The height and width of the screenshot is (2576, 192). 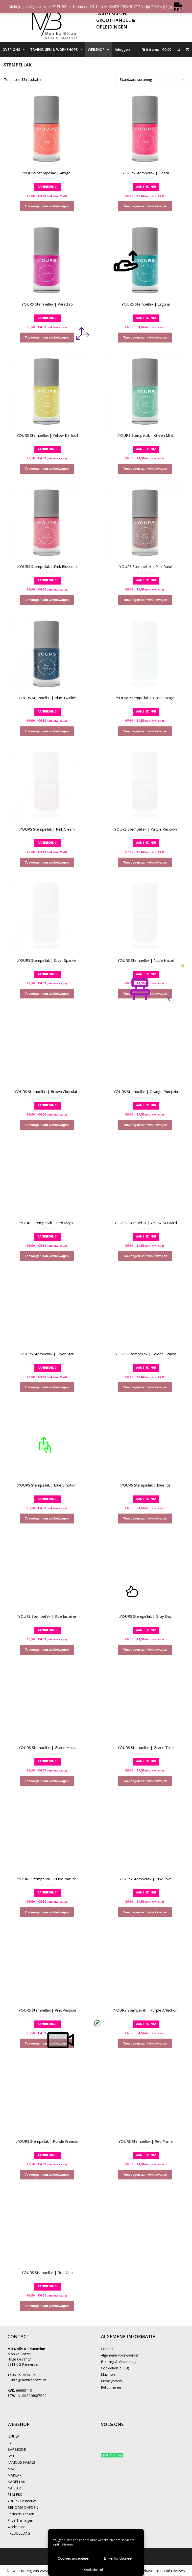 What do you see at coordinates (44, 1445) in the screenshot?
I see `deposit or upload funds manually` at bounding box center [44, 1445].